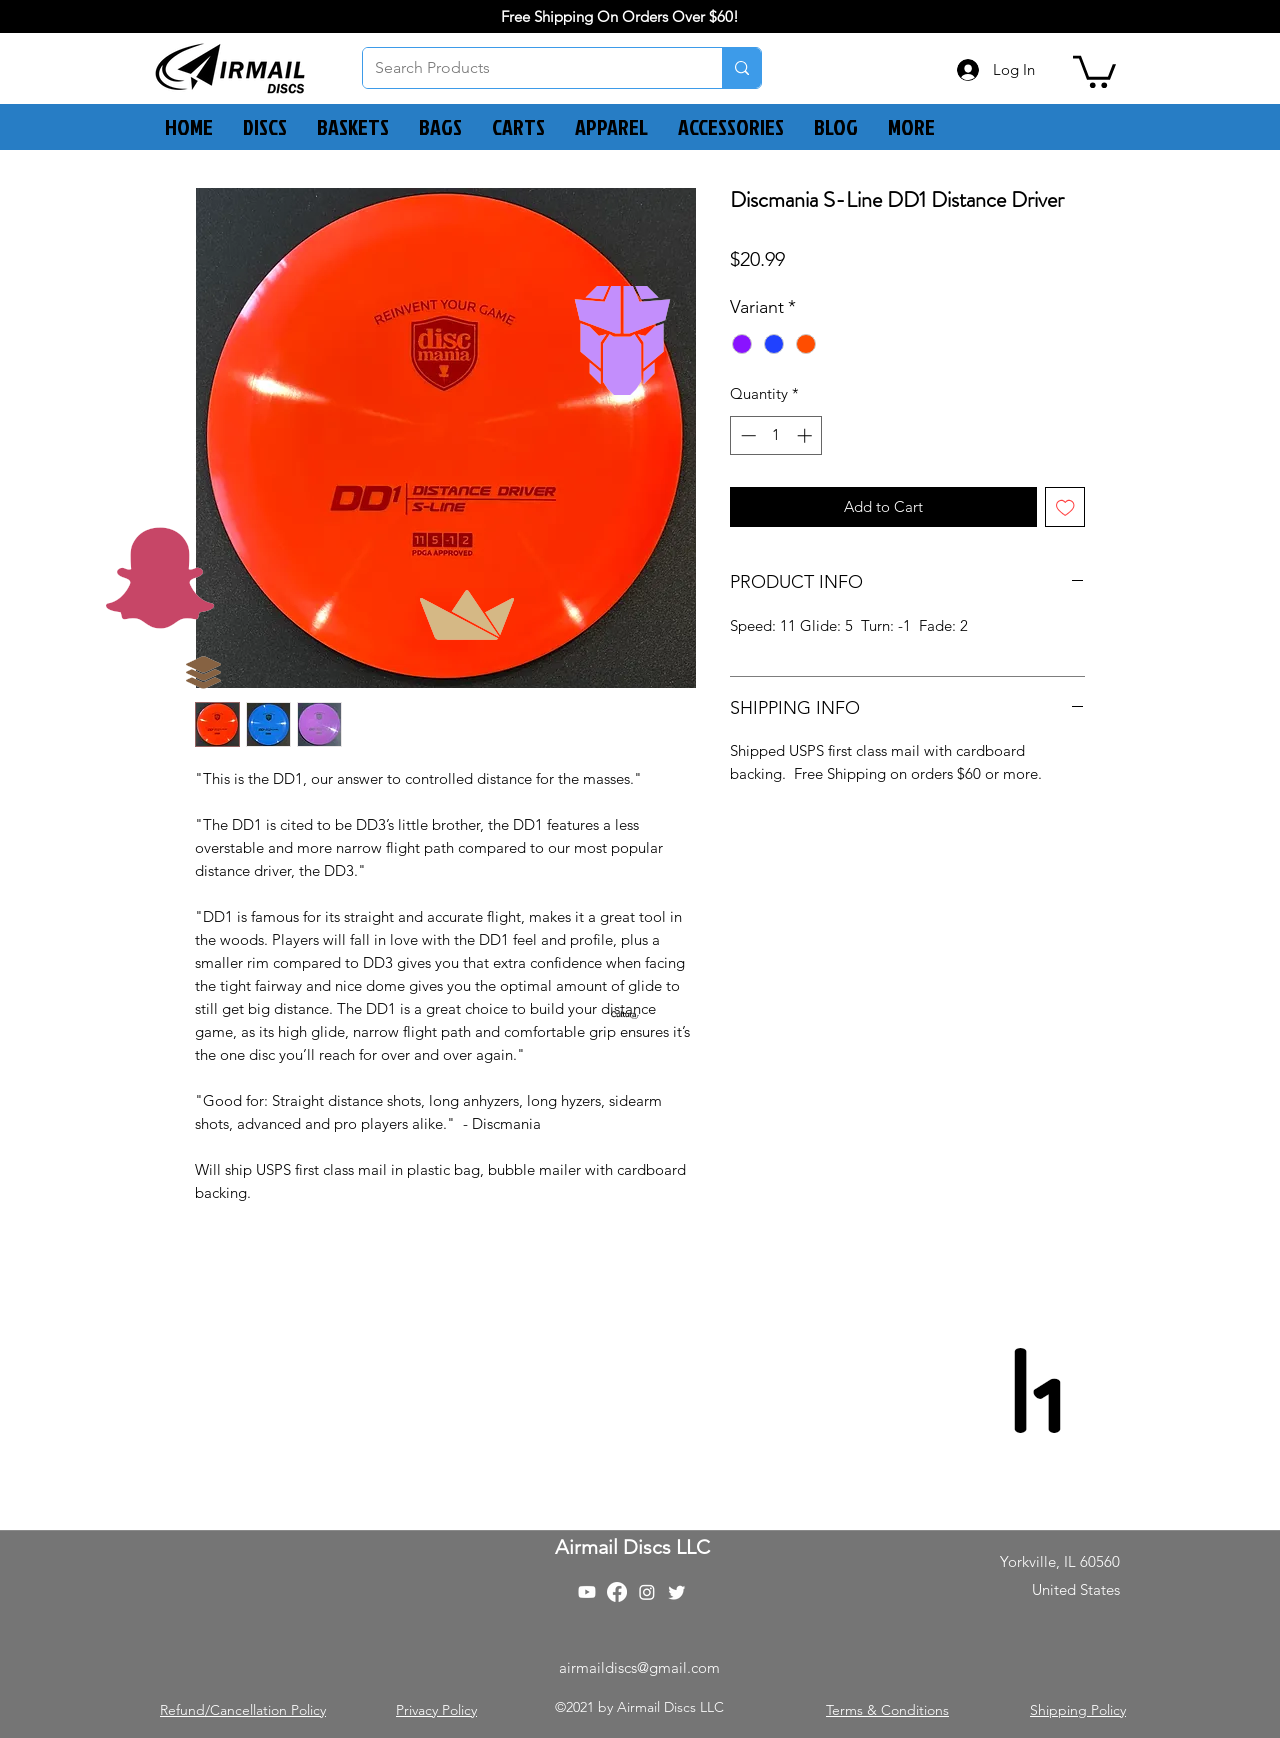 Image resolution: width=1280 pixels, height=1738 pixels. I want to click on open onlyoffice application, so click(203, 672).